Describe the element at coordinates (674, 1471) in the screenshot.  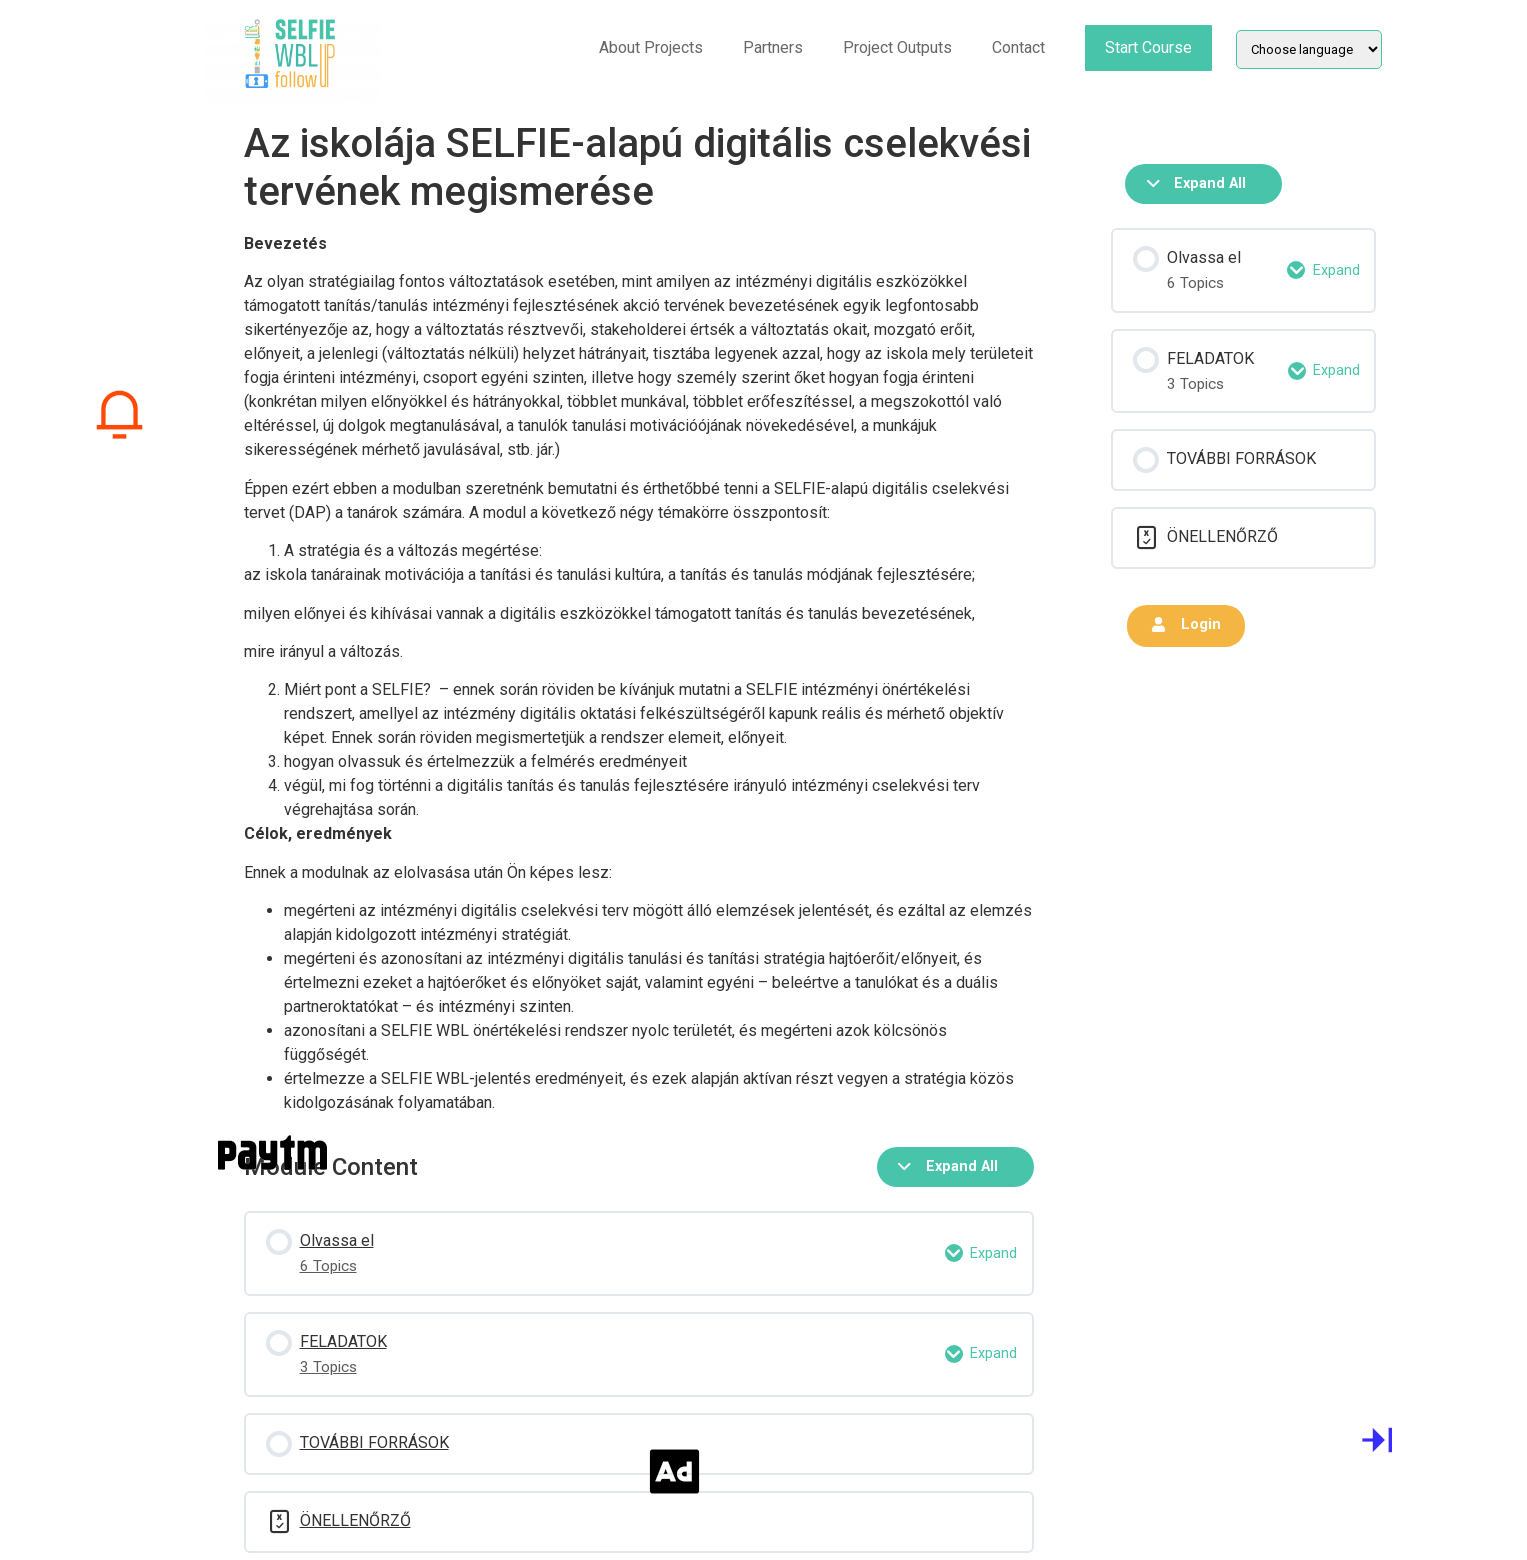
I see `indicates sponsored or promotional content` at that location.